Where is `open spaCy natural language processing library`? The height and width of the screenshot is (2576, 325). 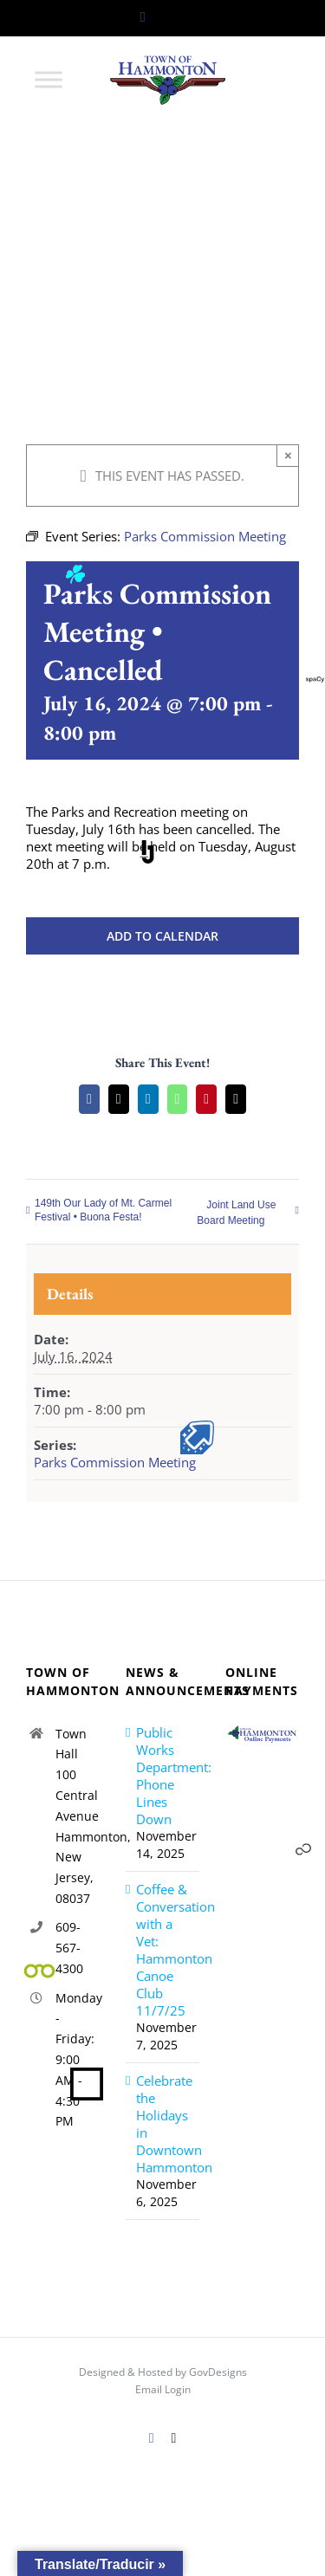 open spaCy natural language processing library is located at coordinates (315, 679).